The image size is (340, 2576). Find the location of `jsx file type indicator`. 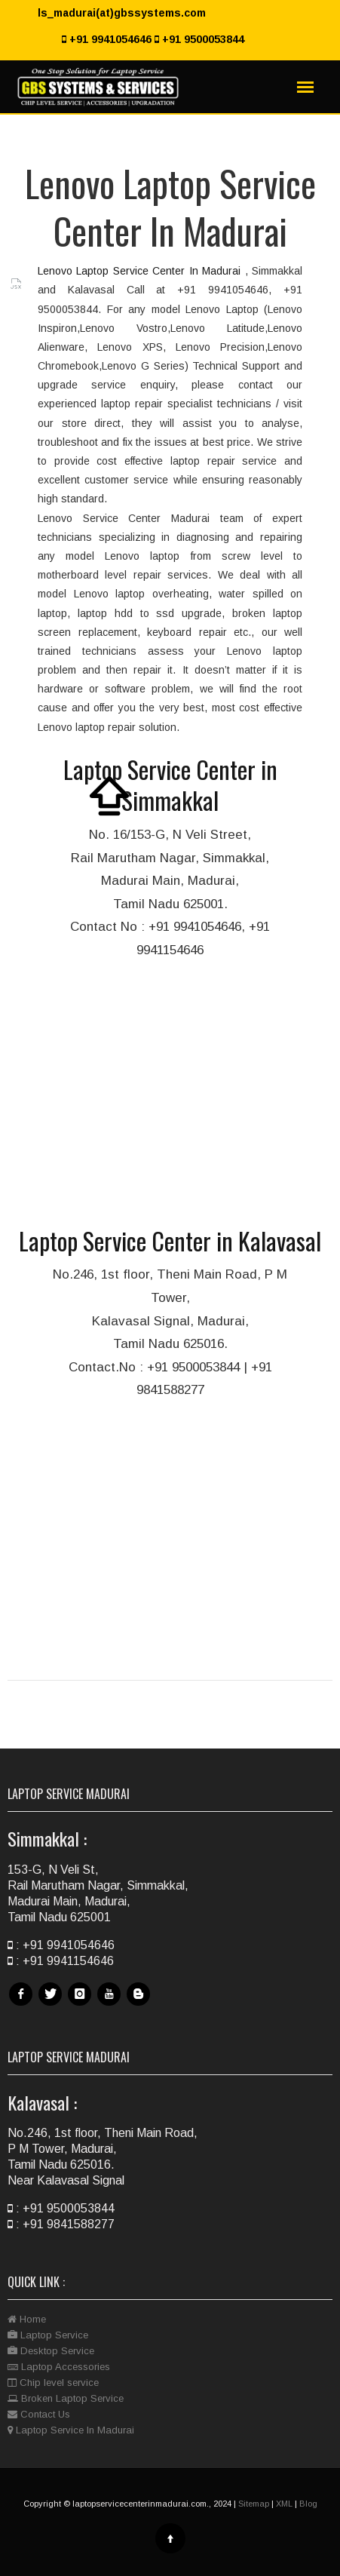

jsx file type indicator is located at coordinates (16, 284).